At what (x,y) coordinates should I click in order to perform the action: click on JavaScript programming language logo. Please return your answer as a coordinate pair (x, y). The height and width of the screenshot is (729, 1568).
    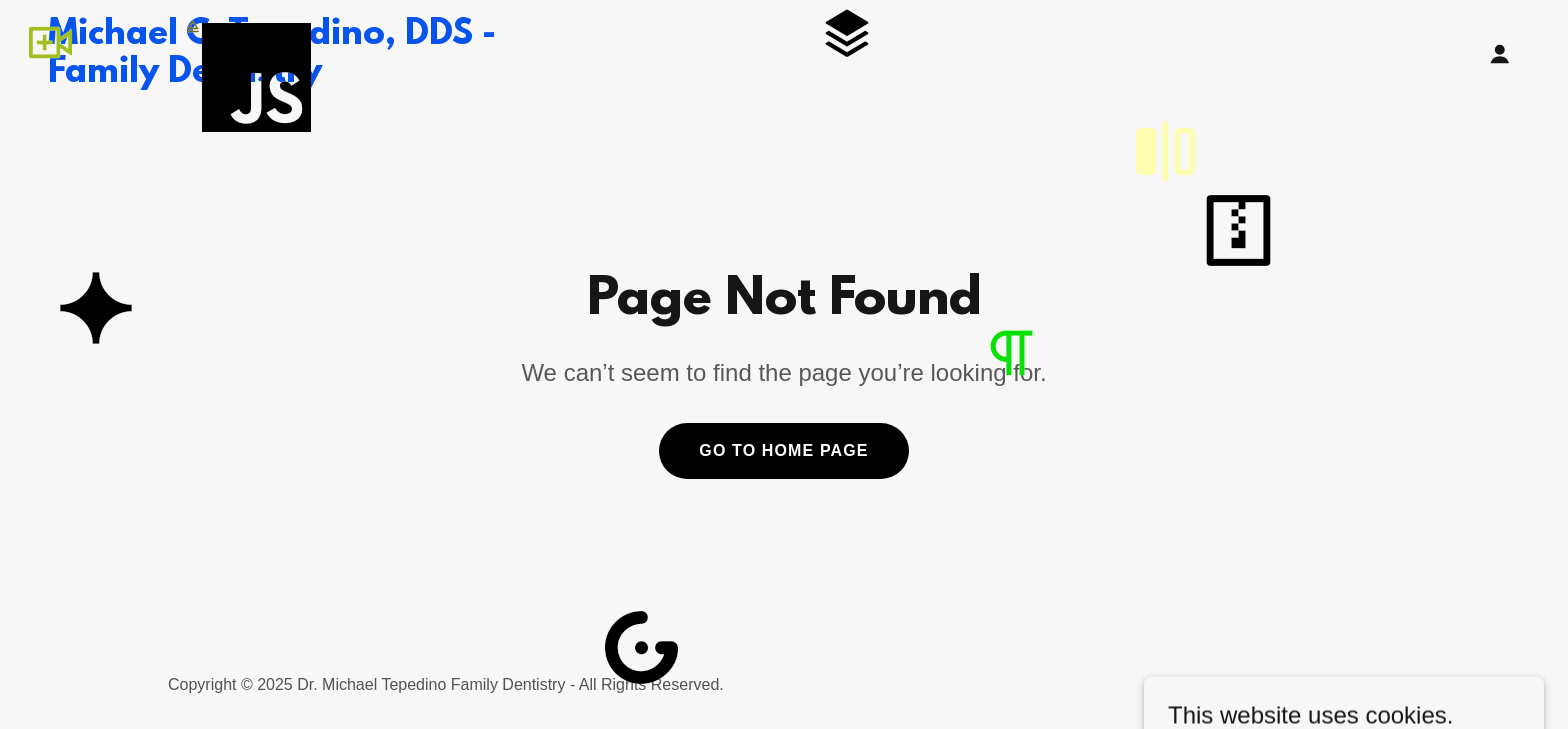
    Looking at the image, I should click on (256, 77).